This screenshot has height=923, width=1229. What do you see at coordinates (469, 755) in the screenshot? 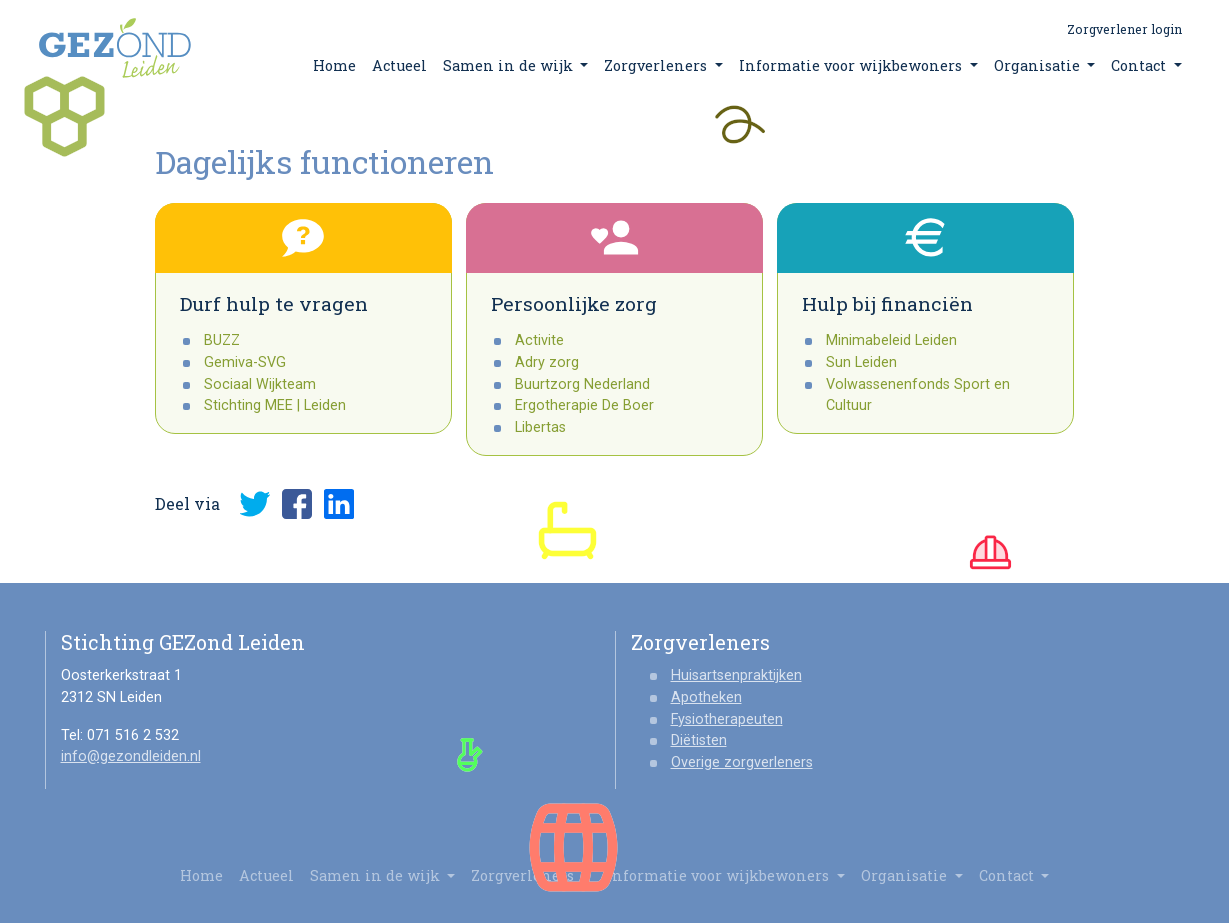
I see `access chemistry or laboratory tools` at bounding box center [469, 755].